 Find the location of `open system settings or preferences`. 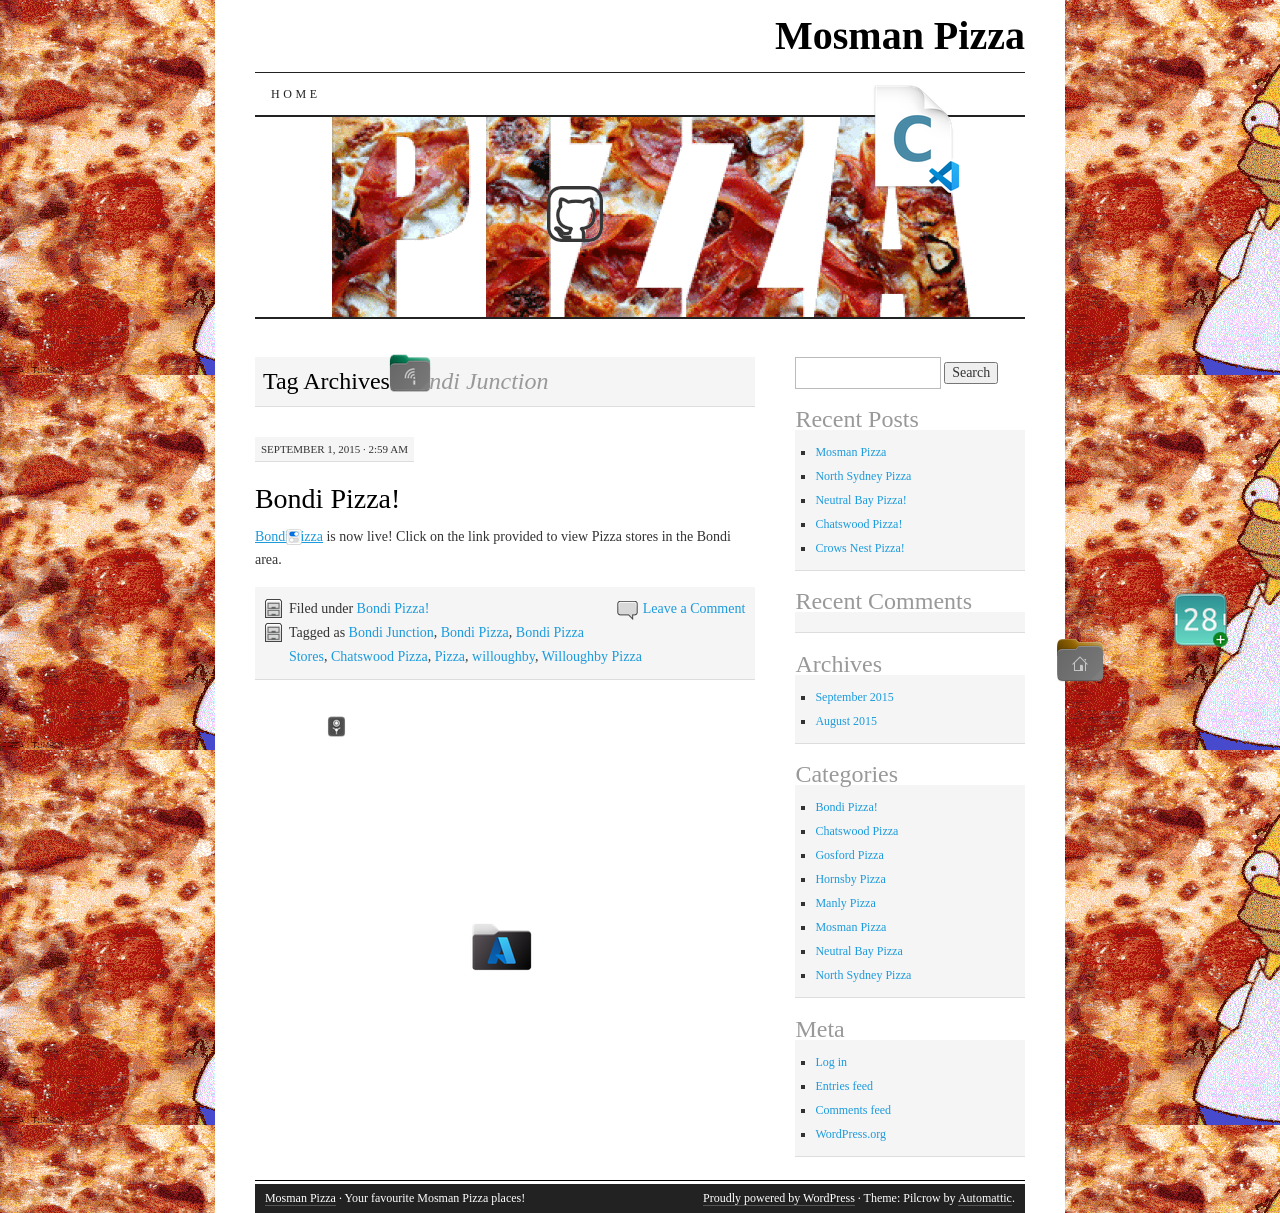

open system settings or preferences is located at coordinates (294, 537).